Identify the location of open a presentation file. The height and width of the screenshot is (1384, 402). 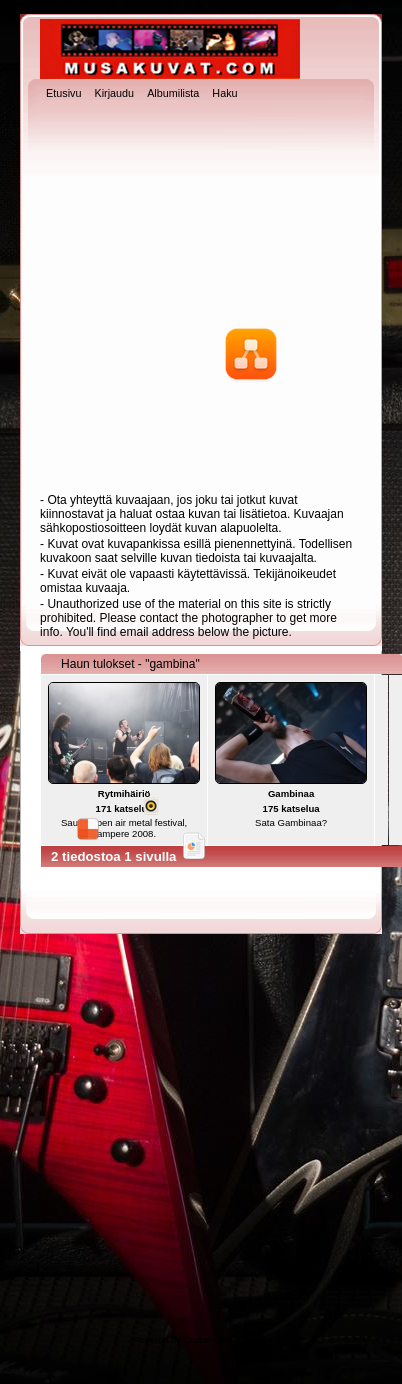
(194, 846).